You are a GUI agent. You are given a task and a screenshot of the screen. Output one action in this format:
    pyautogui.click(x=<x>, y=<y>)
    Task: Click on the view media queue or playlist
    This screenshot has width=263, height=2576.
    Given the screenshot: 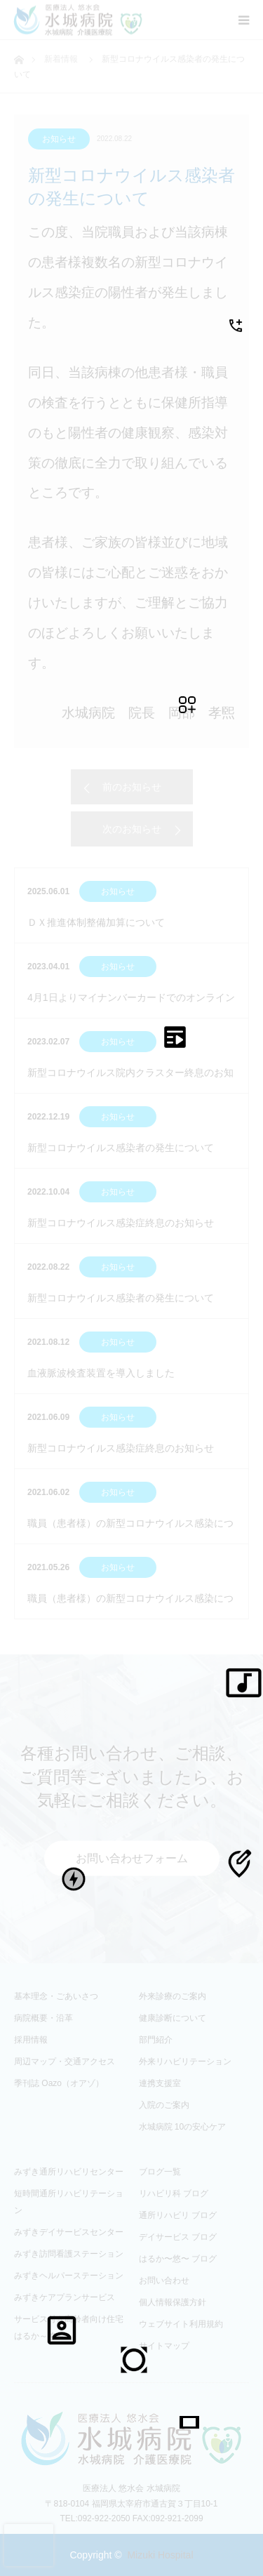 What is the action you would take?
    pyautogui.click(x=175, y=1037)
    